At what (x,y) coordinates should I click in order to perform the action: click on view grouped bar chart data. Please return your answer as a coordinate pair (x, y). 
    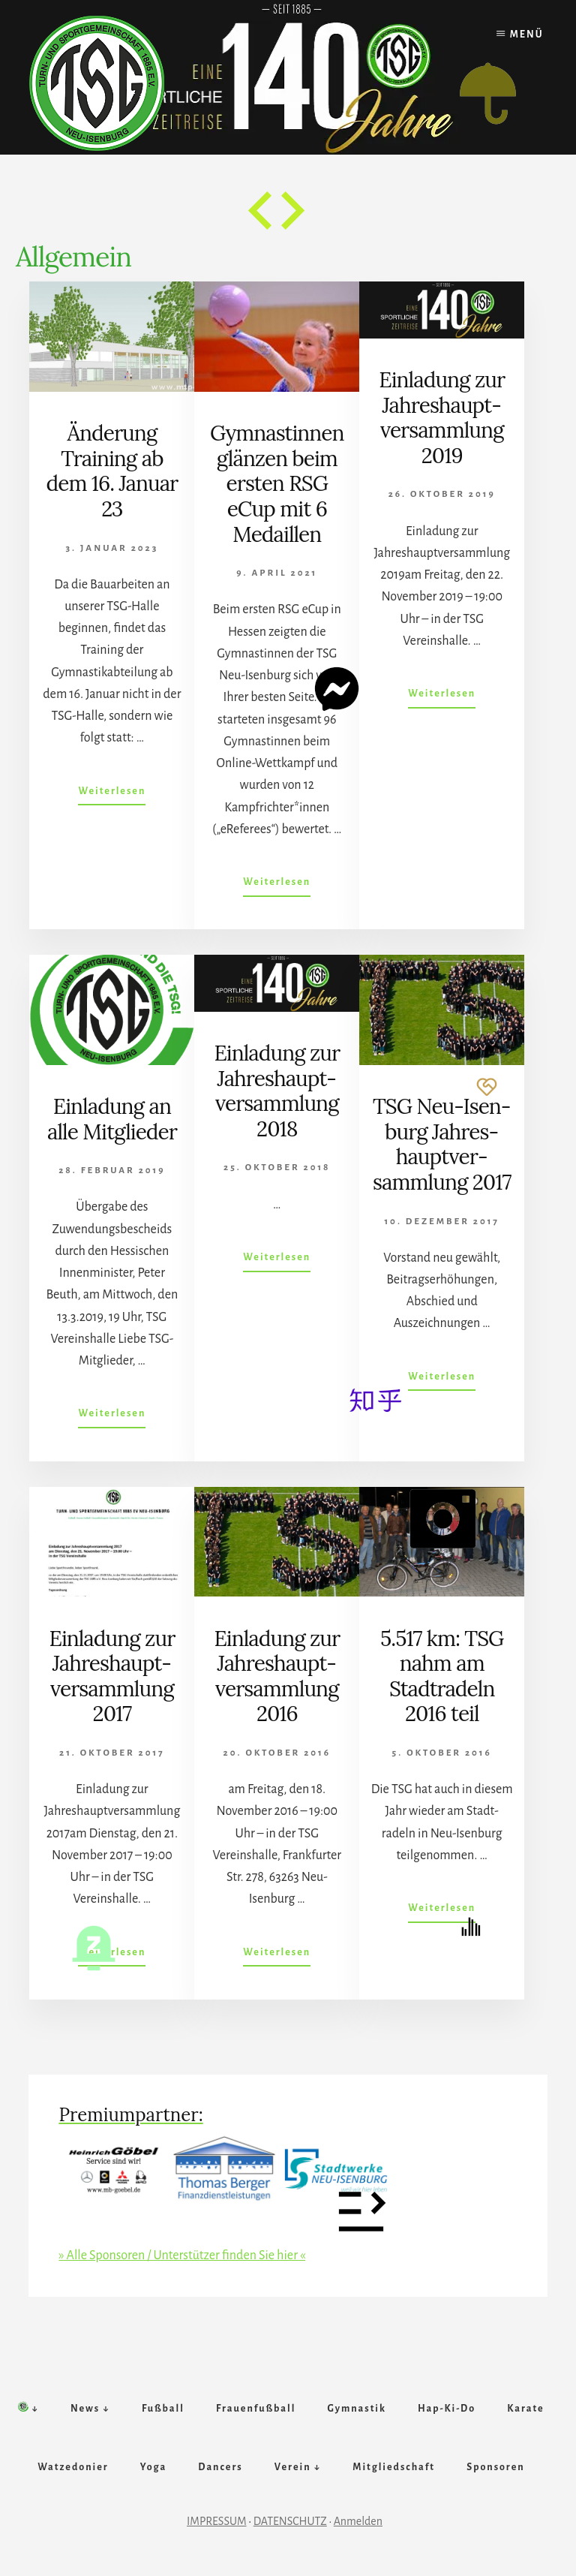
    Looking at the image, I should click on (471, 1927).